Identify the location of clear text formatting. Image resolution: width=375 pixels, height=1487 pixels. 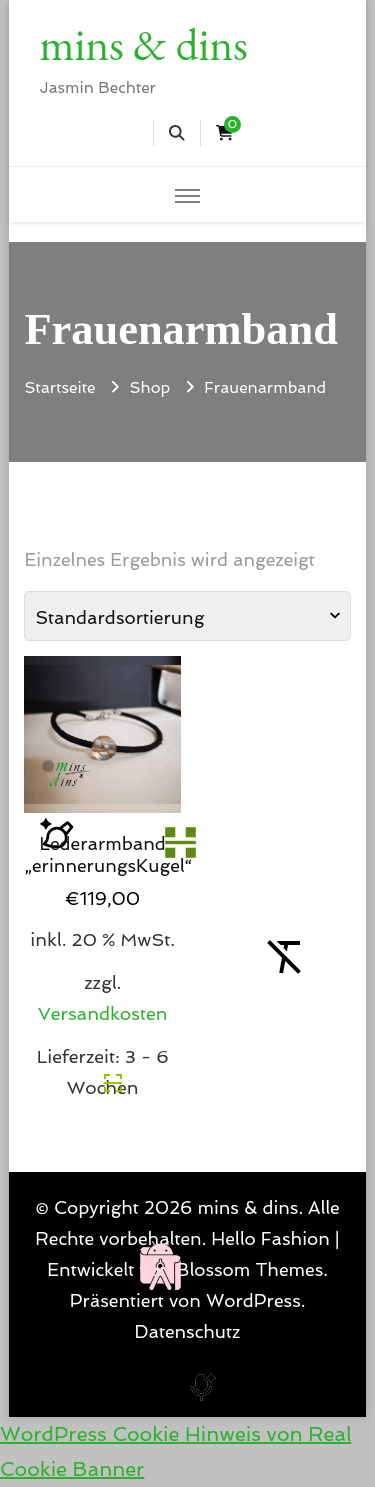
(284, 957).